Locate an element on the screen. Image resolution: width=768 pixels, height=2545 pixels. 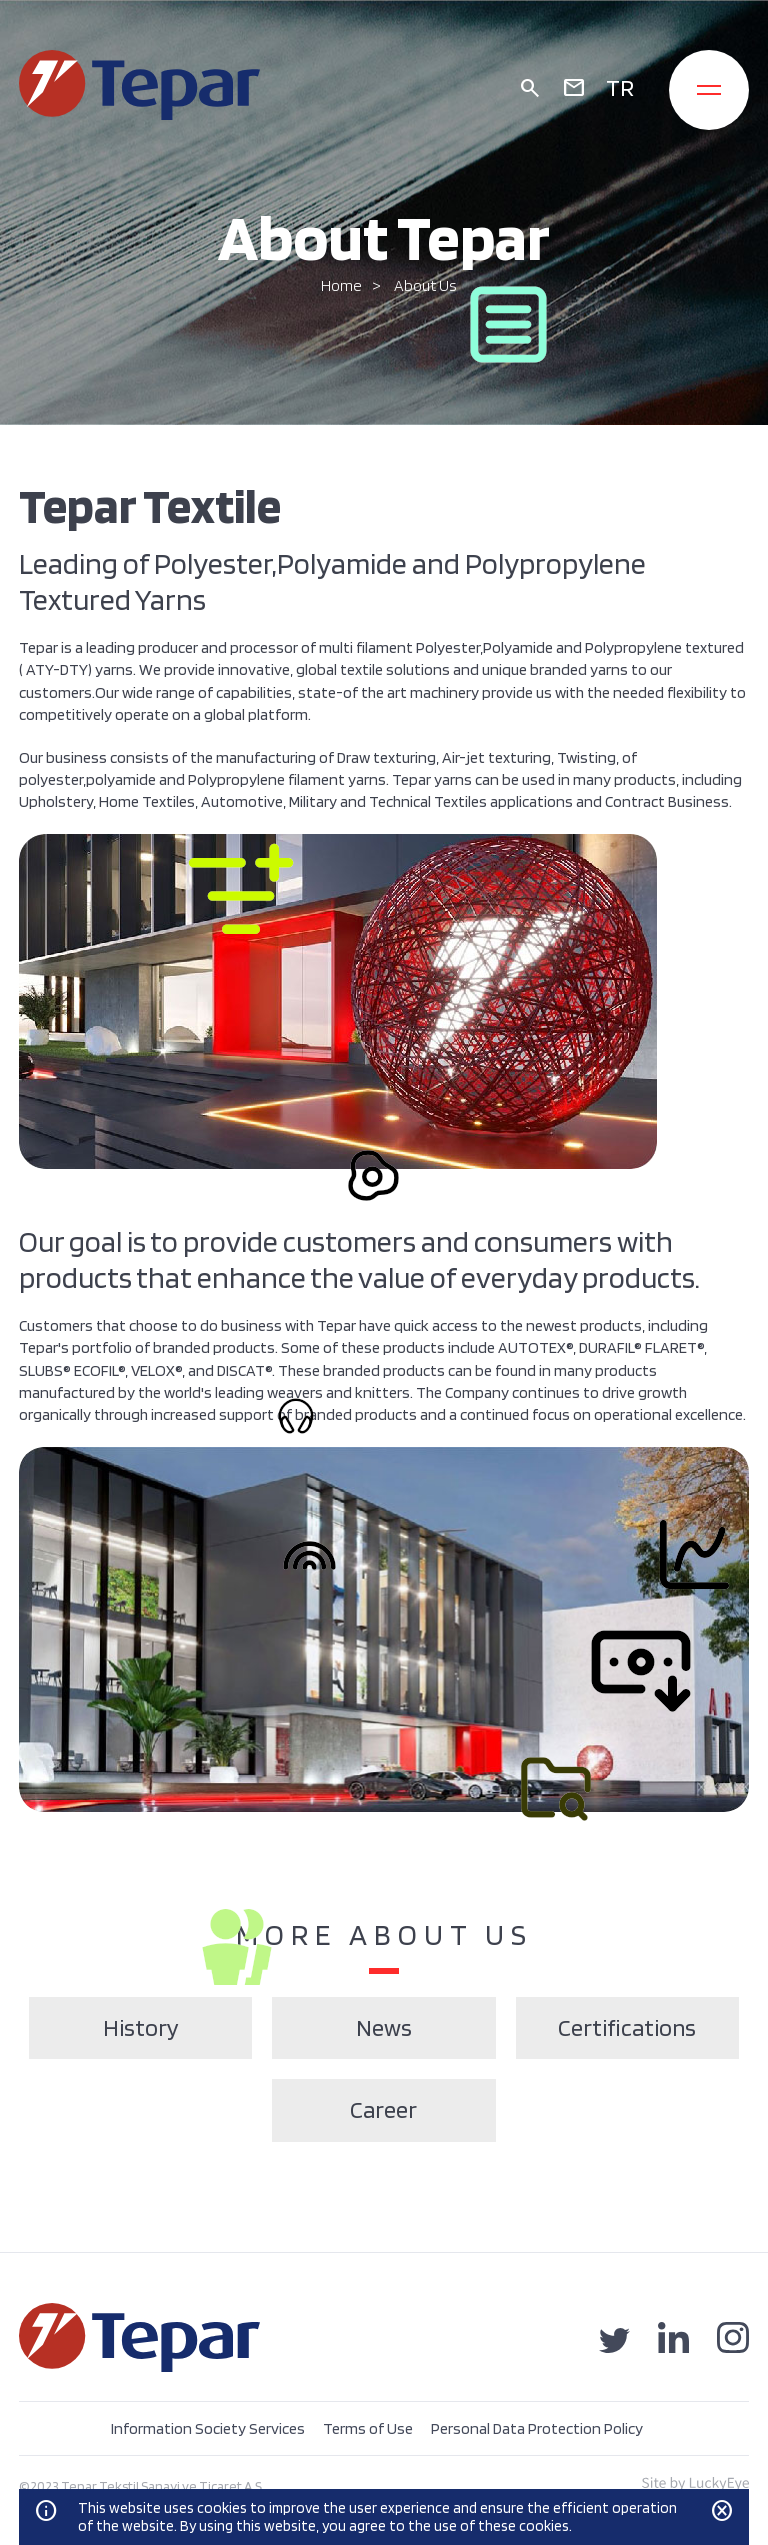
view group members or team is located at coordinates (237, 1947).